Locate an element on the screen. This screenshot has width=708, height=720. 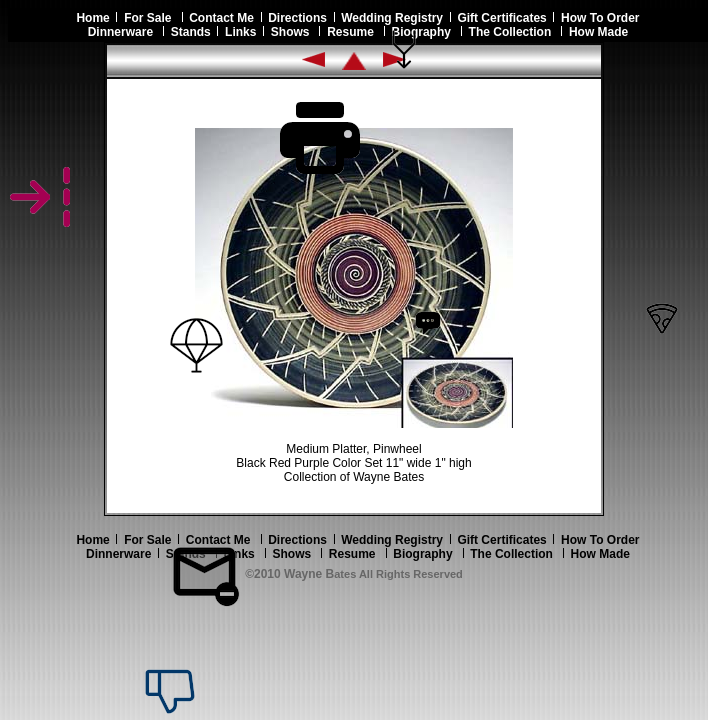
print this document is located at coordinates (320, 138).